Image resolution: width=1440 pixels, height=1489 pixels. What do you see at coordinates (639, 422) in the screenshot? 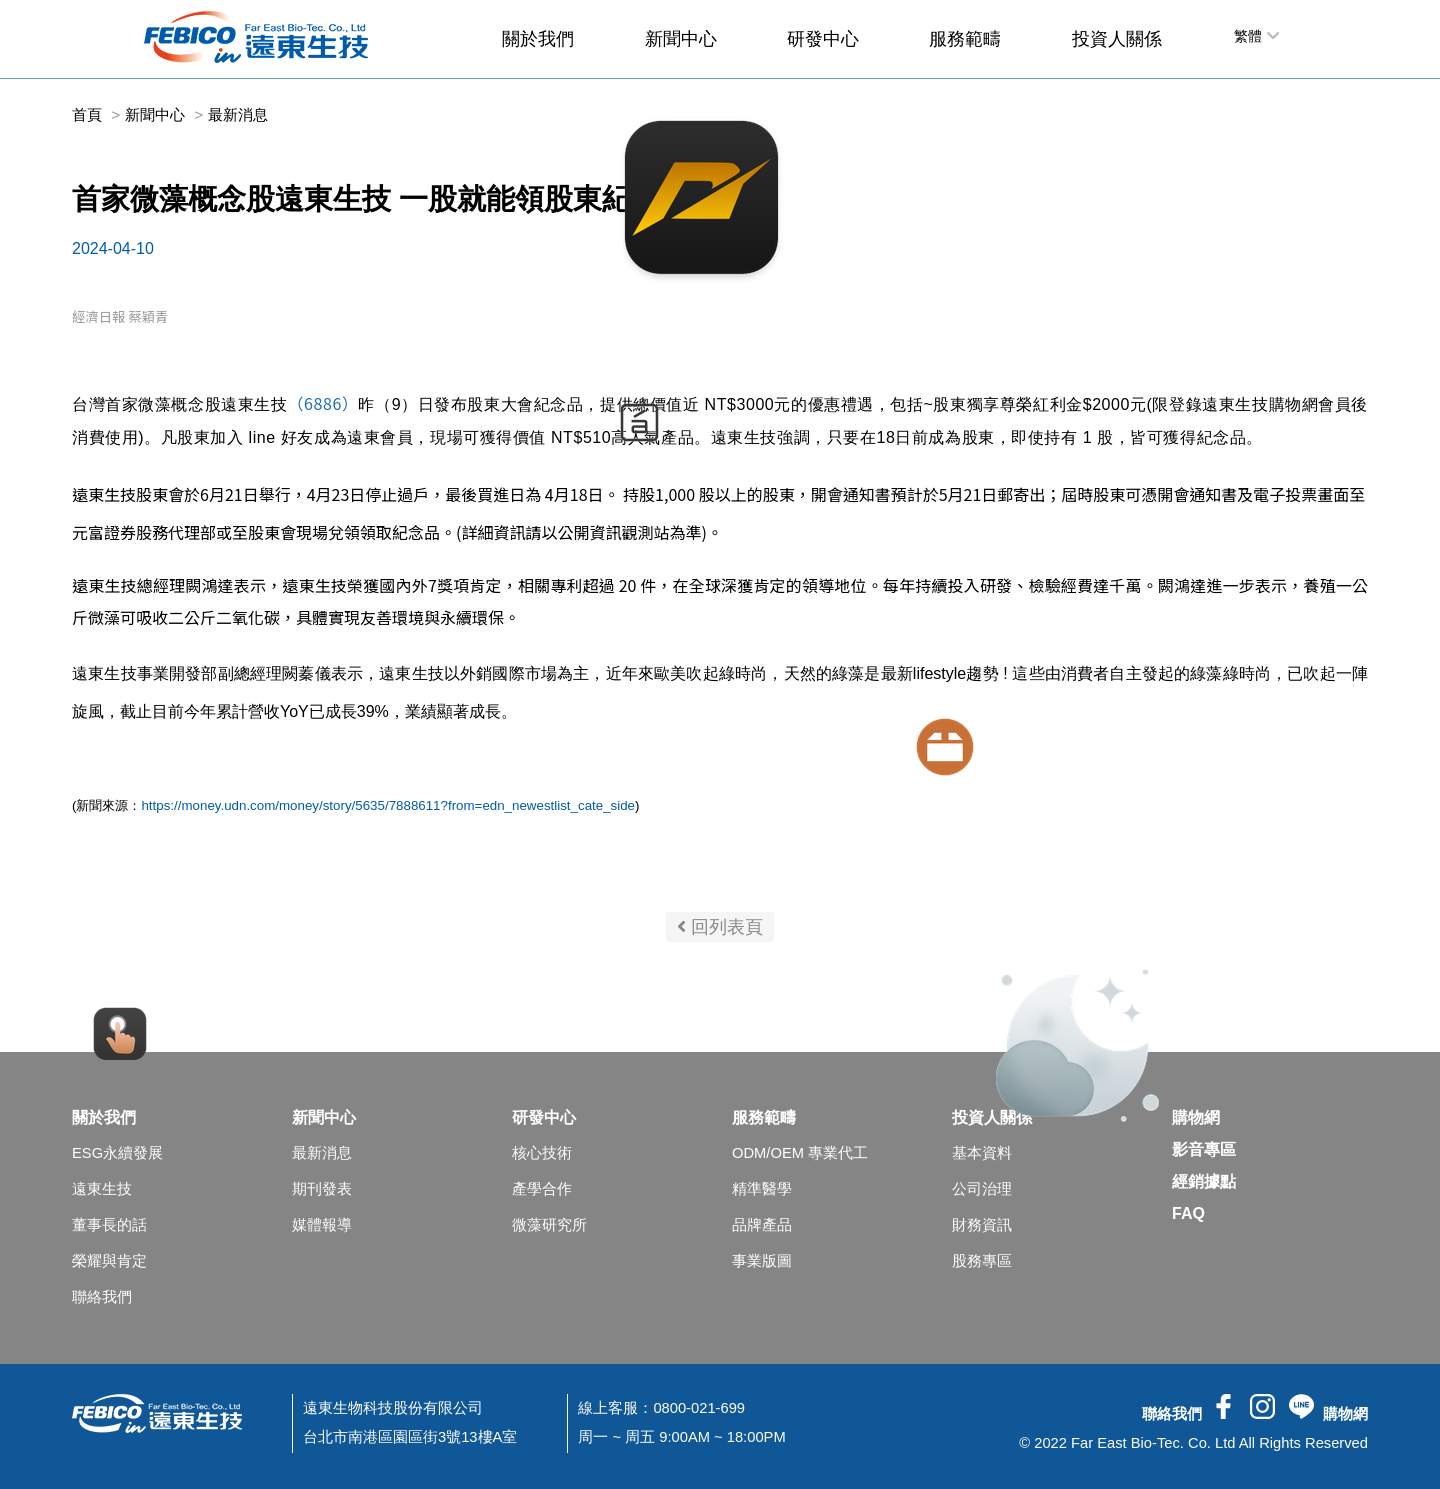
I see `open character map to insert special symbols` at bounding box center [639, 422].